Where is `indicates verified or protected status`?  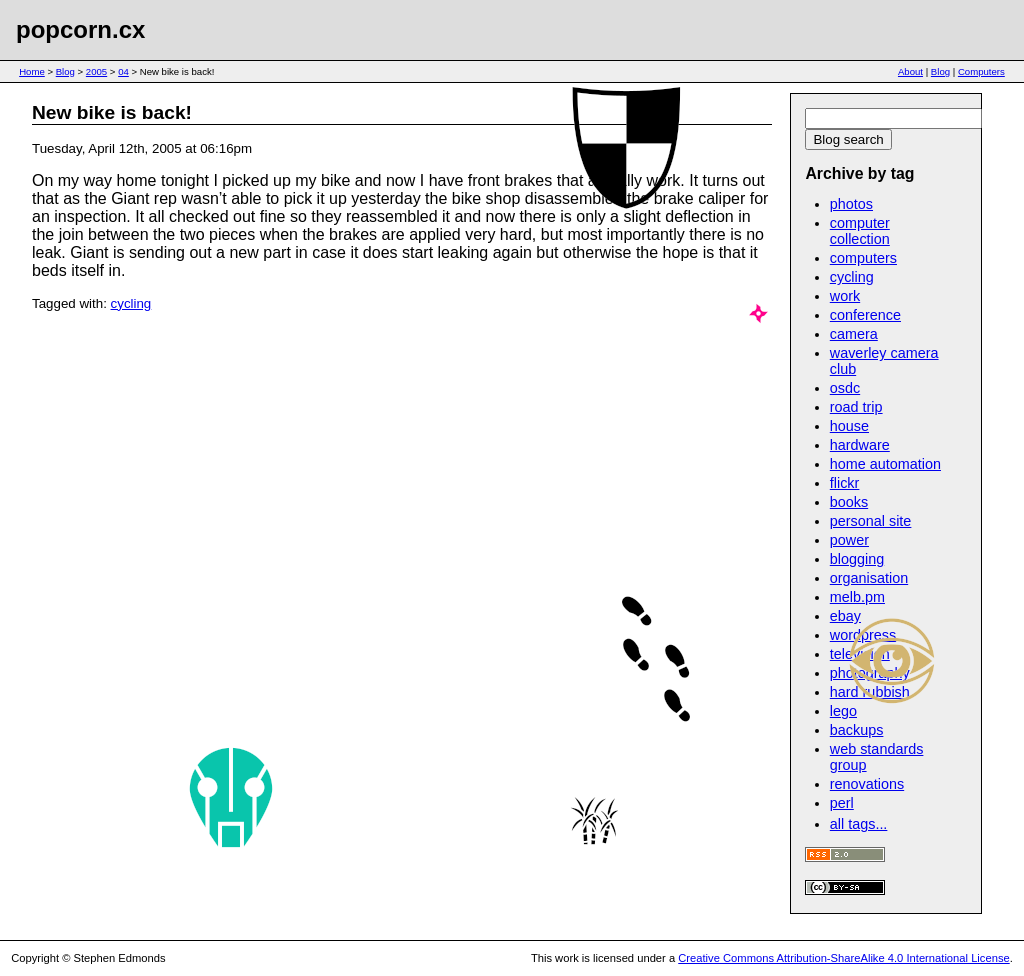 indicates verified or protected status is located at coordinates (626, 148).